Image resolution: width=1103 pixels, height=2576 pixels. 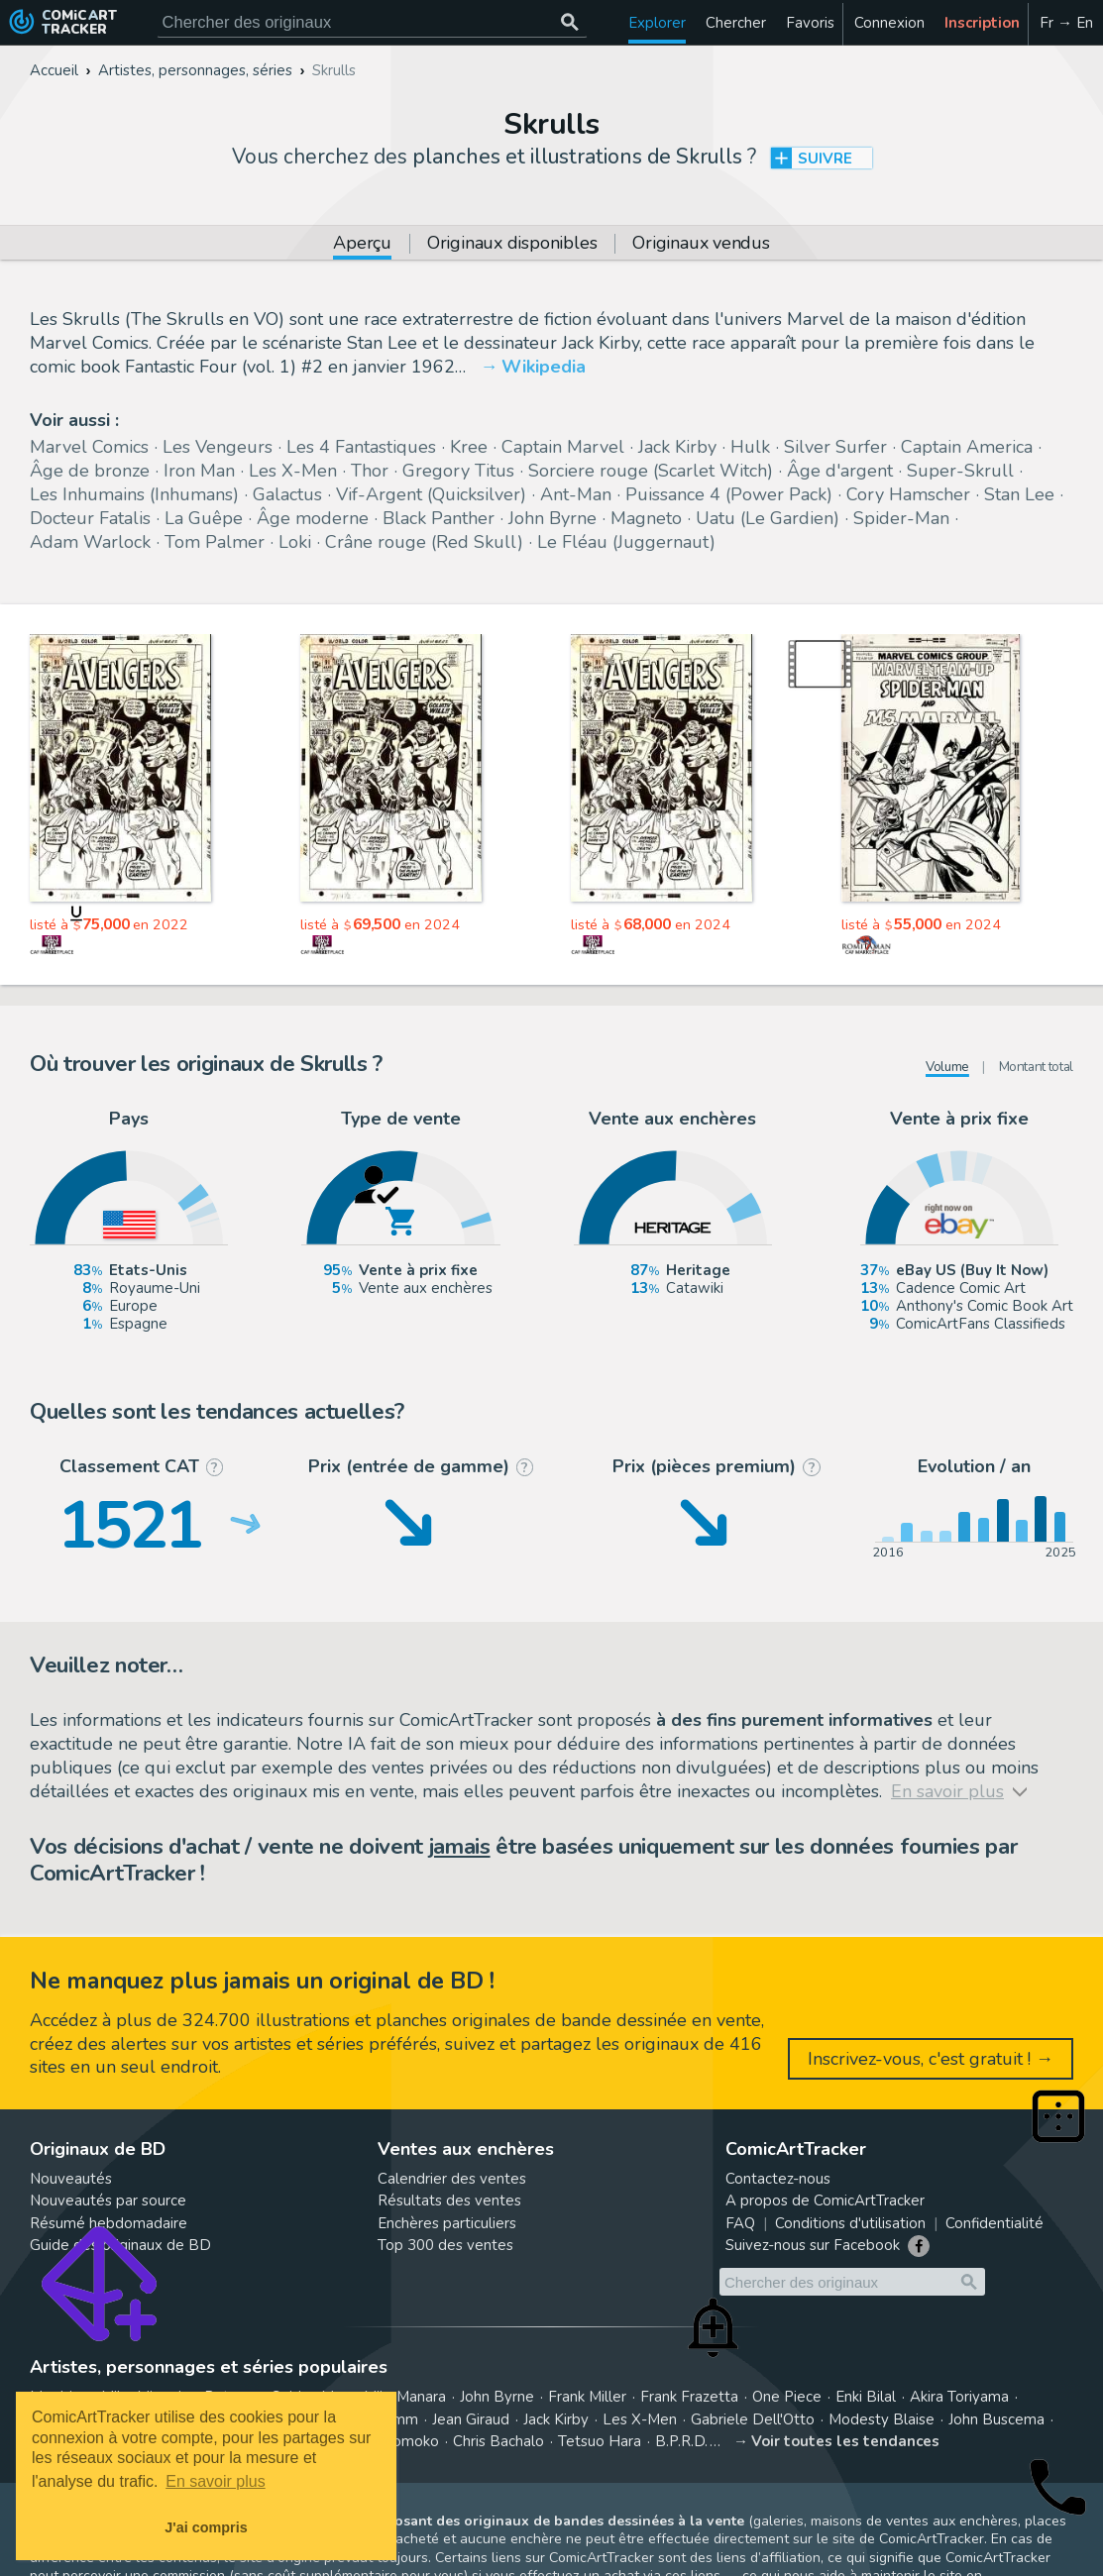 What do you see at coordinates (1057, 2487) in the screenshot?
I see `make a phone call` at bounding box center [1057, 2487].